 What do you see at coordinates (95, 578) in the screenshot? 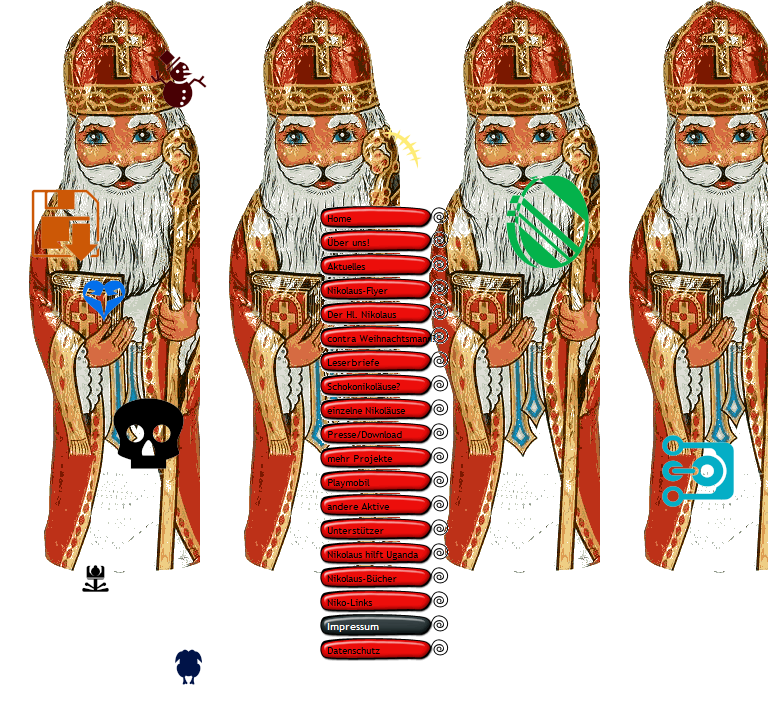
I see `access meditation or mindfulness features` at bounding box center [95, 578].